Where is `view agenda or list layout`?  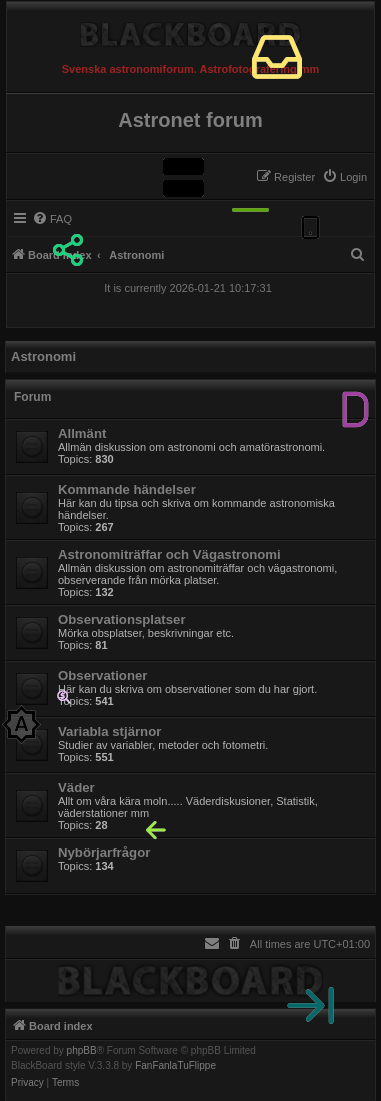 view agenda or list layout is located at coordinates (184, 177).